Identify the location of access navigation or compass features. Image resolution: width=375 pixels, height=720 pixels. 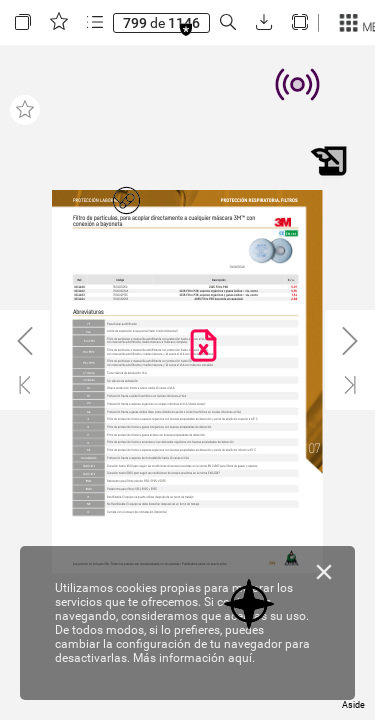
(249, 604).